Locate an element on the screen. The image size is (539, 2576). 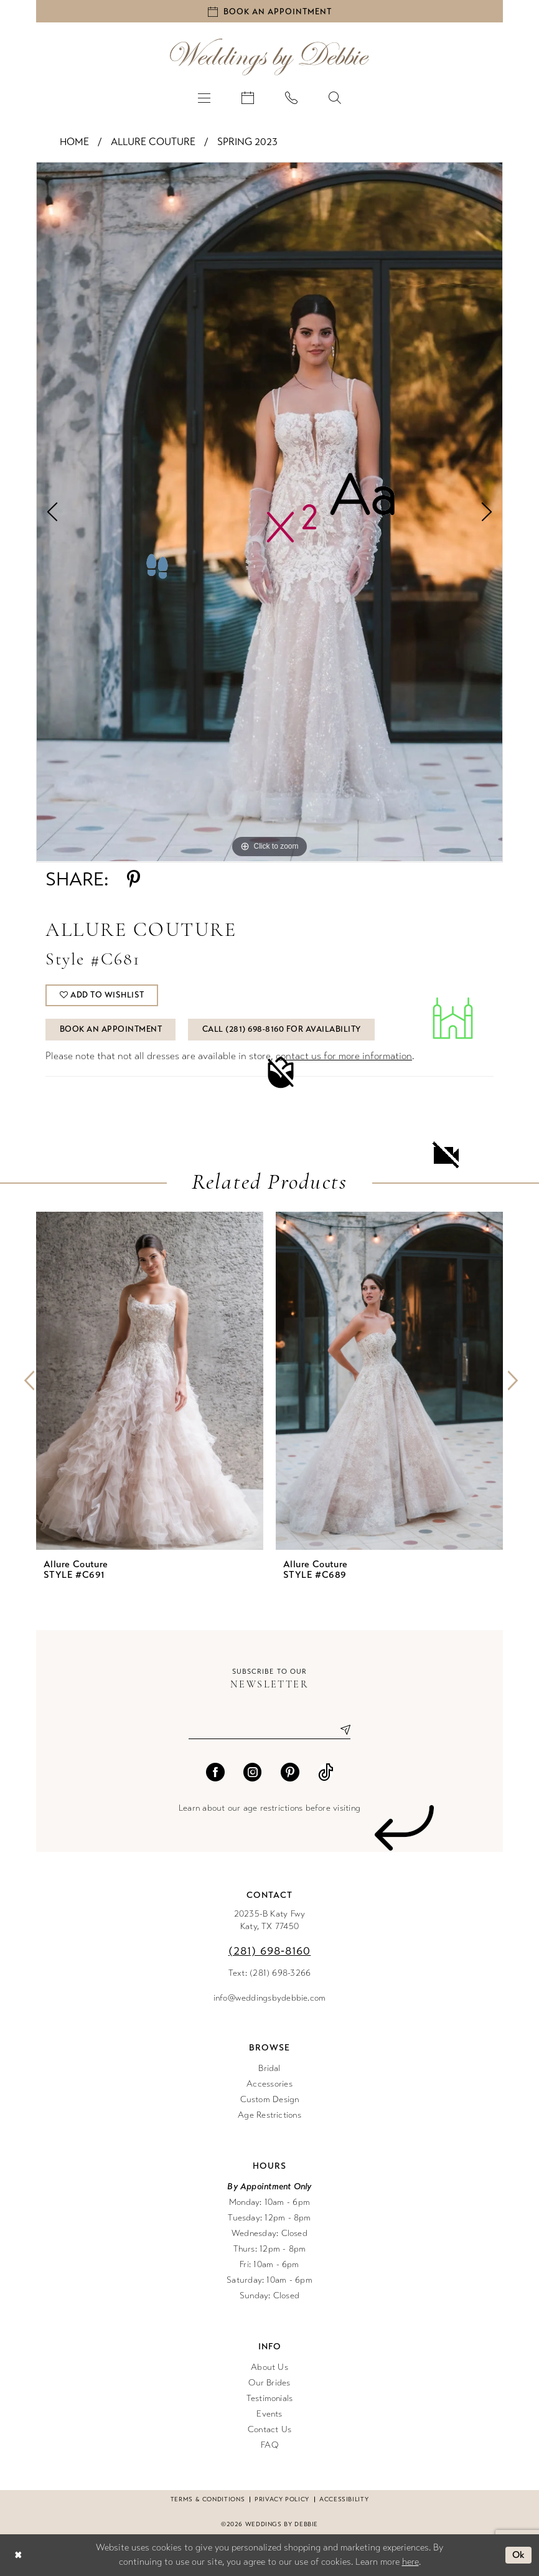
locate nearby synagogues is located at coordinates (452, 1019).